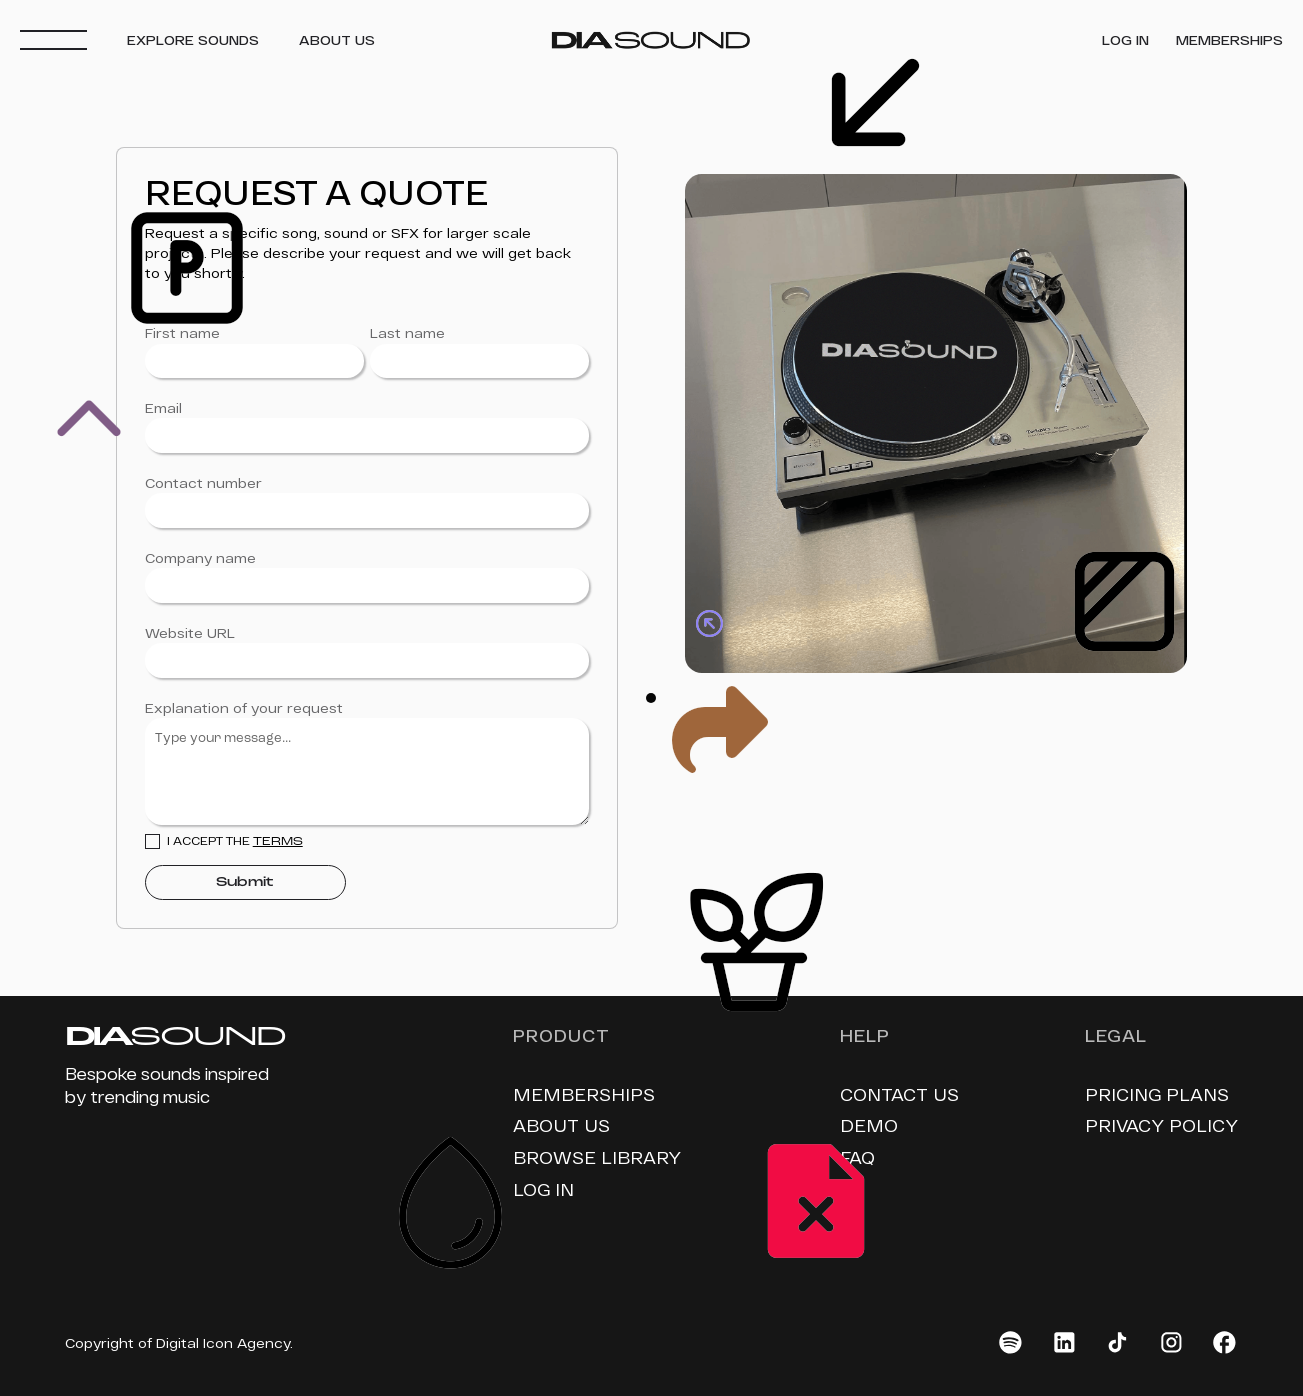 The height and width of the screenshot is (1396, 1303). What do you see at coordinates (89, 421) in the screenshot?
I see `collapse an expanded section` at bounding box center [89, 421].